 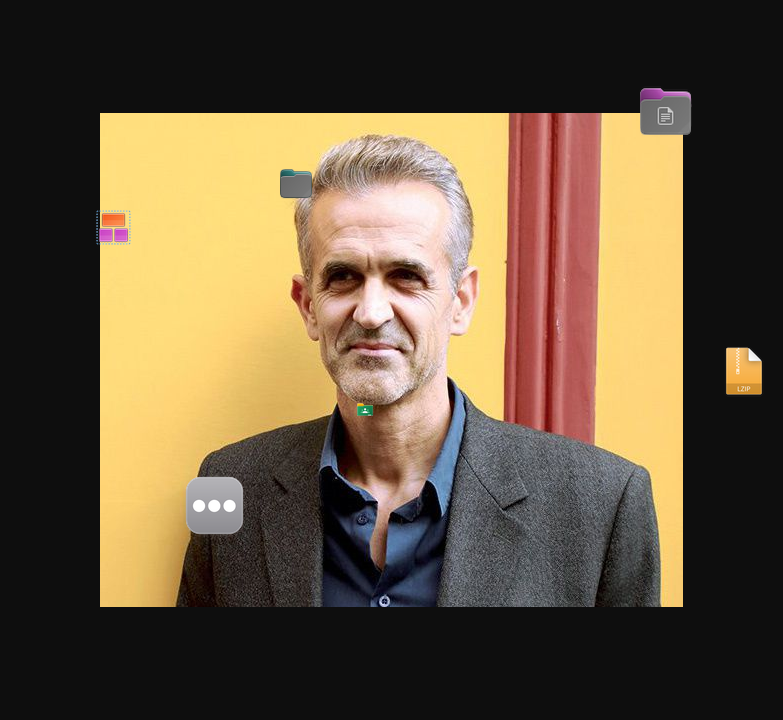 What do you see at coordinates (296, 183) in the screenshot?
I see `open folder to view contents` at bounding box center [296, 183].